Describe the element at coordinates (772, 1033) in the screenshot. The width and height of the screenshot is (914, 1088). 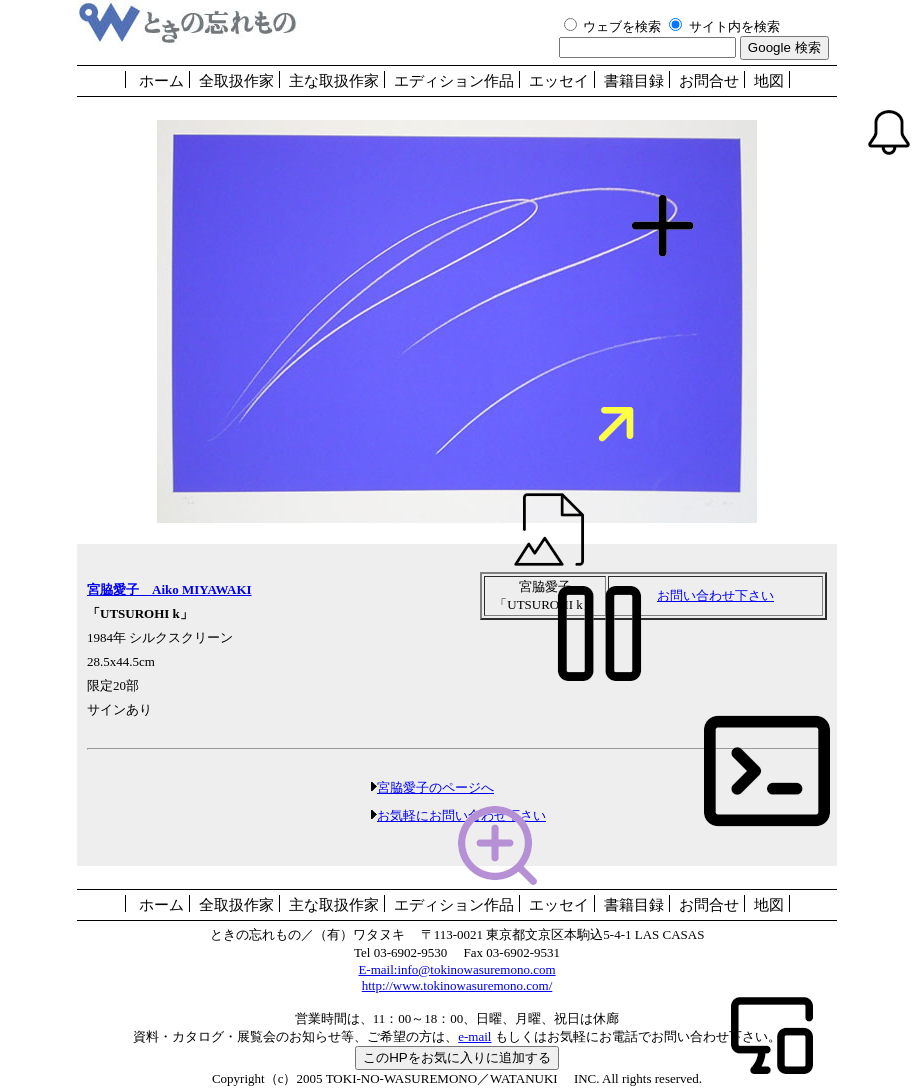
I see `view connected devices` at that location.